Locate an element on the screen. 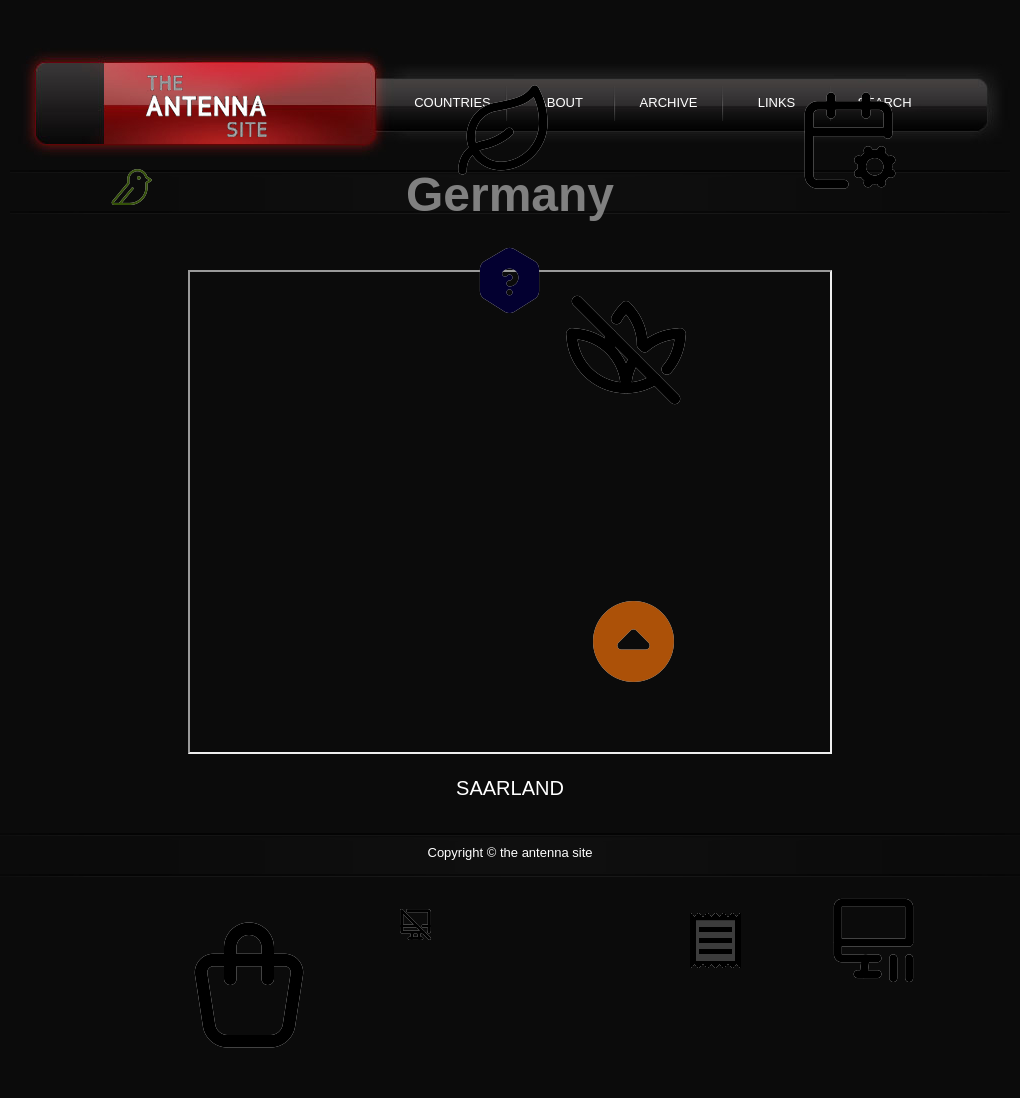 The width and height of the screenshot is (1020, 1098). view your shopping bag is located at coordinates (249, 985).